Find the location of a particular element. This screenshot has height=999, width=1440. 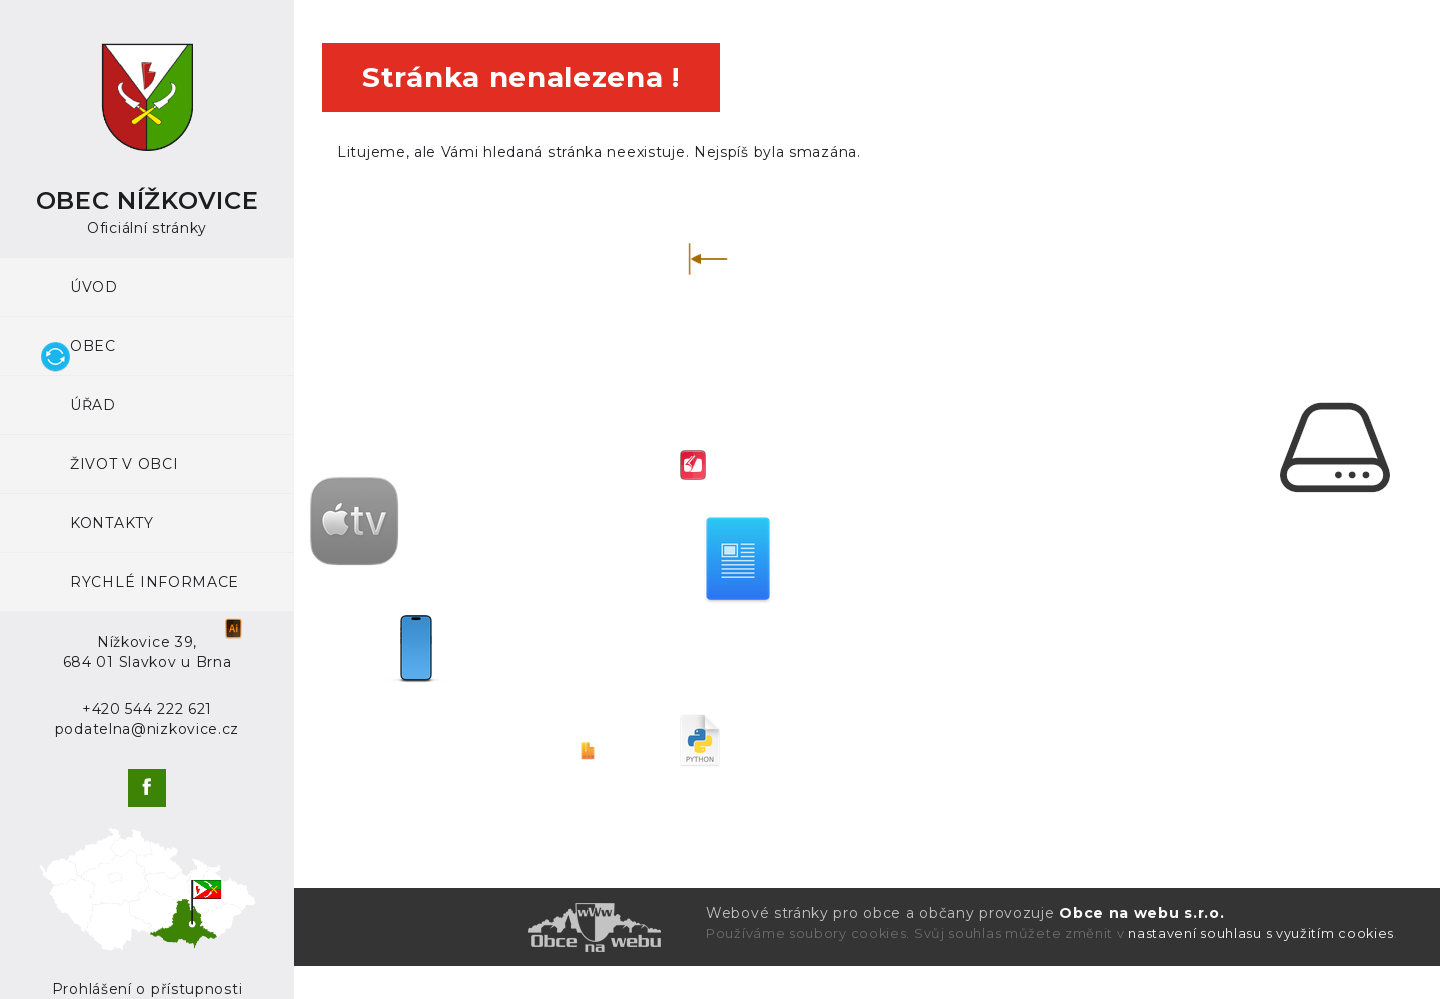

open an Adobe Illustrator file is located at coordinates (233, 628).